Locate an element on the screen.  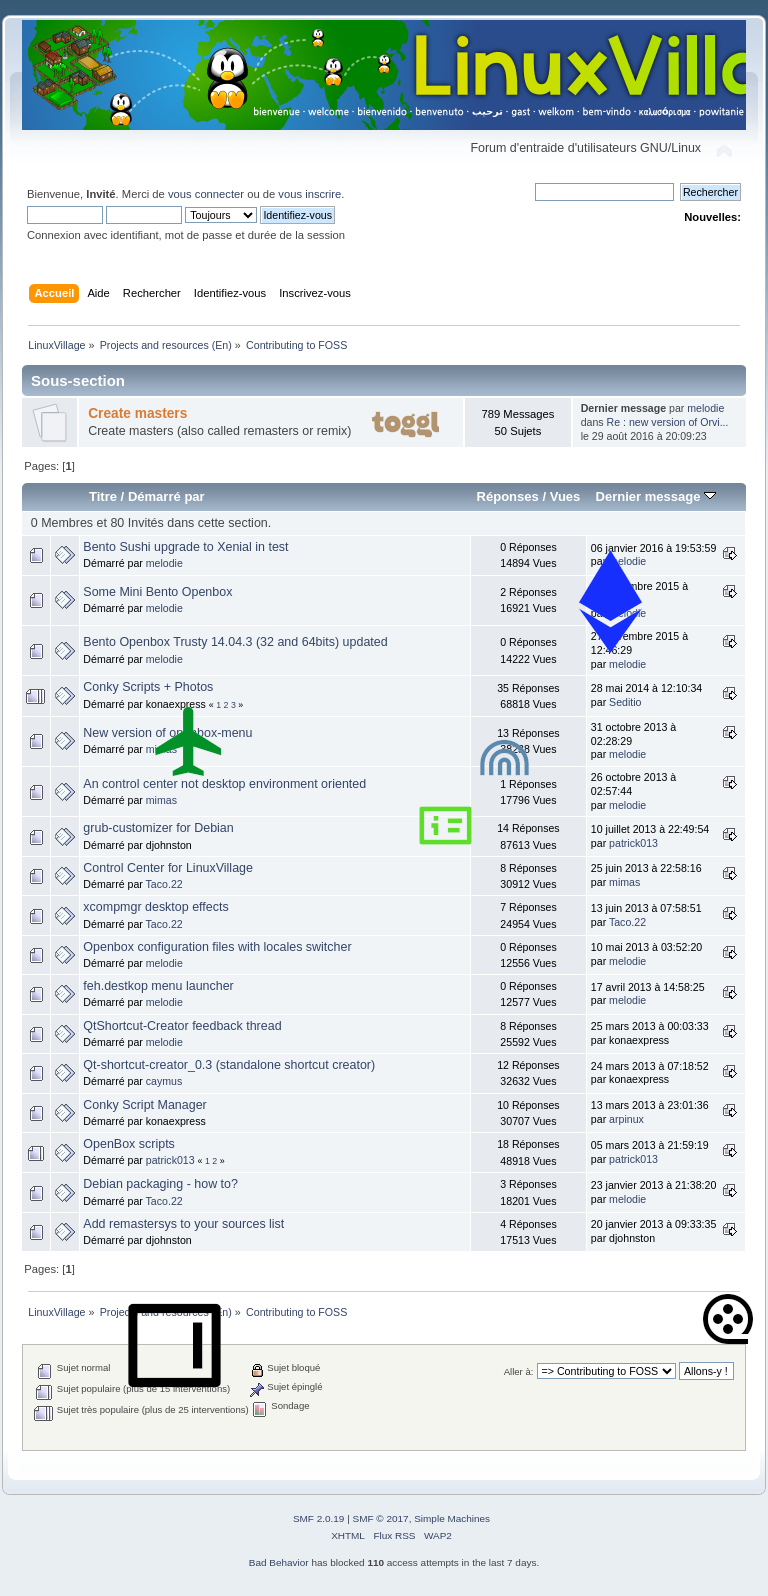
enable airplane mode is located at coordinates (186, 741).